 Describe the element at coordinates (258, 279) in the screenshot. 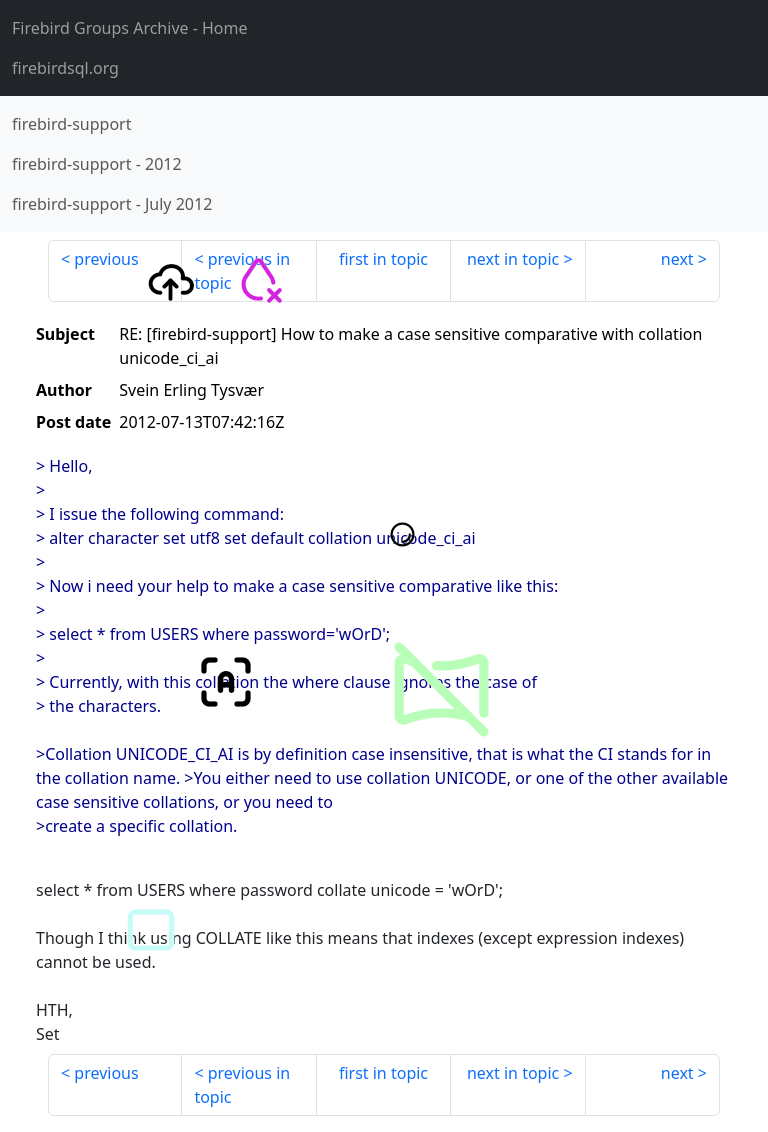

I see `disable water or liquid-related feature` at that location.